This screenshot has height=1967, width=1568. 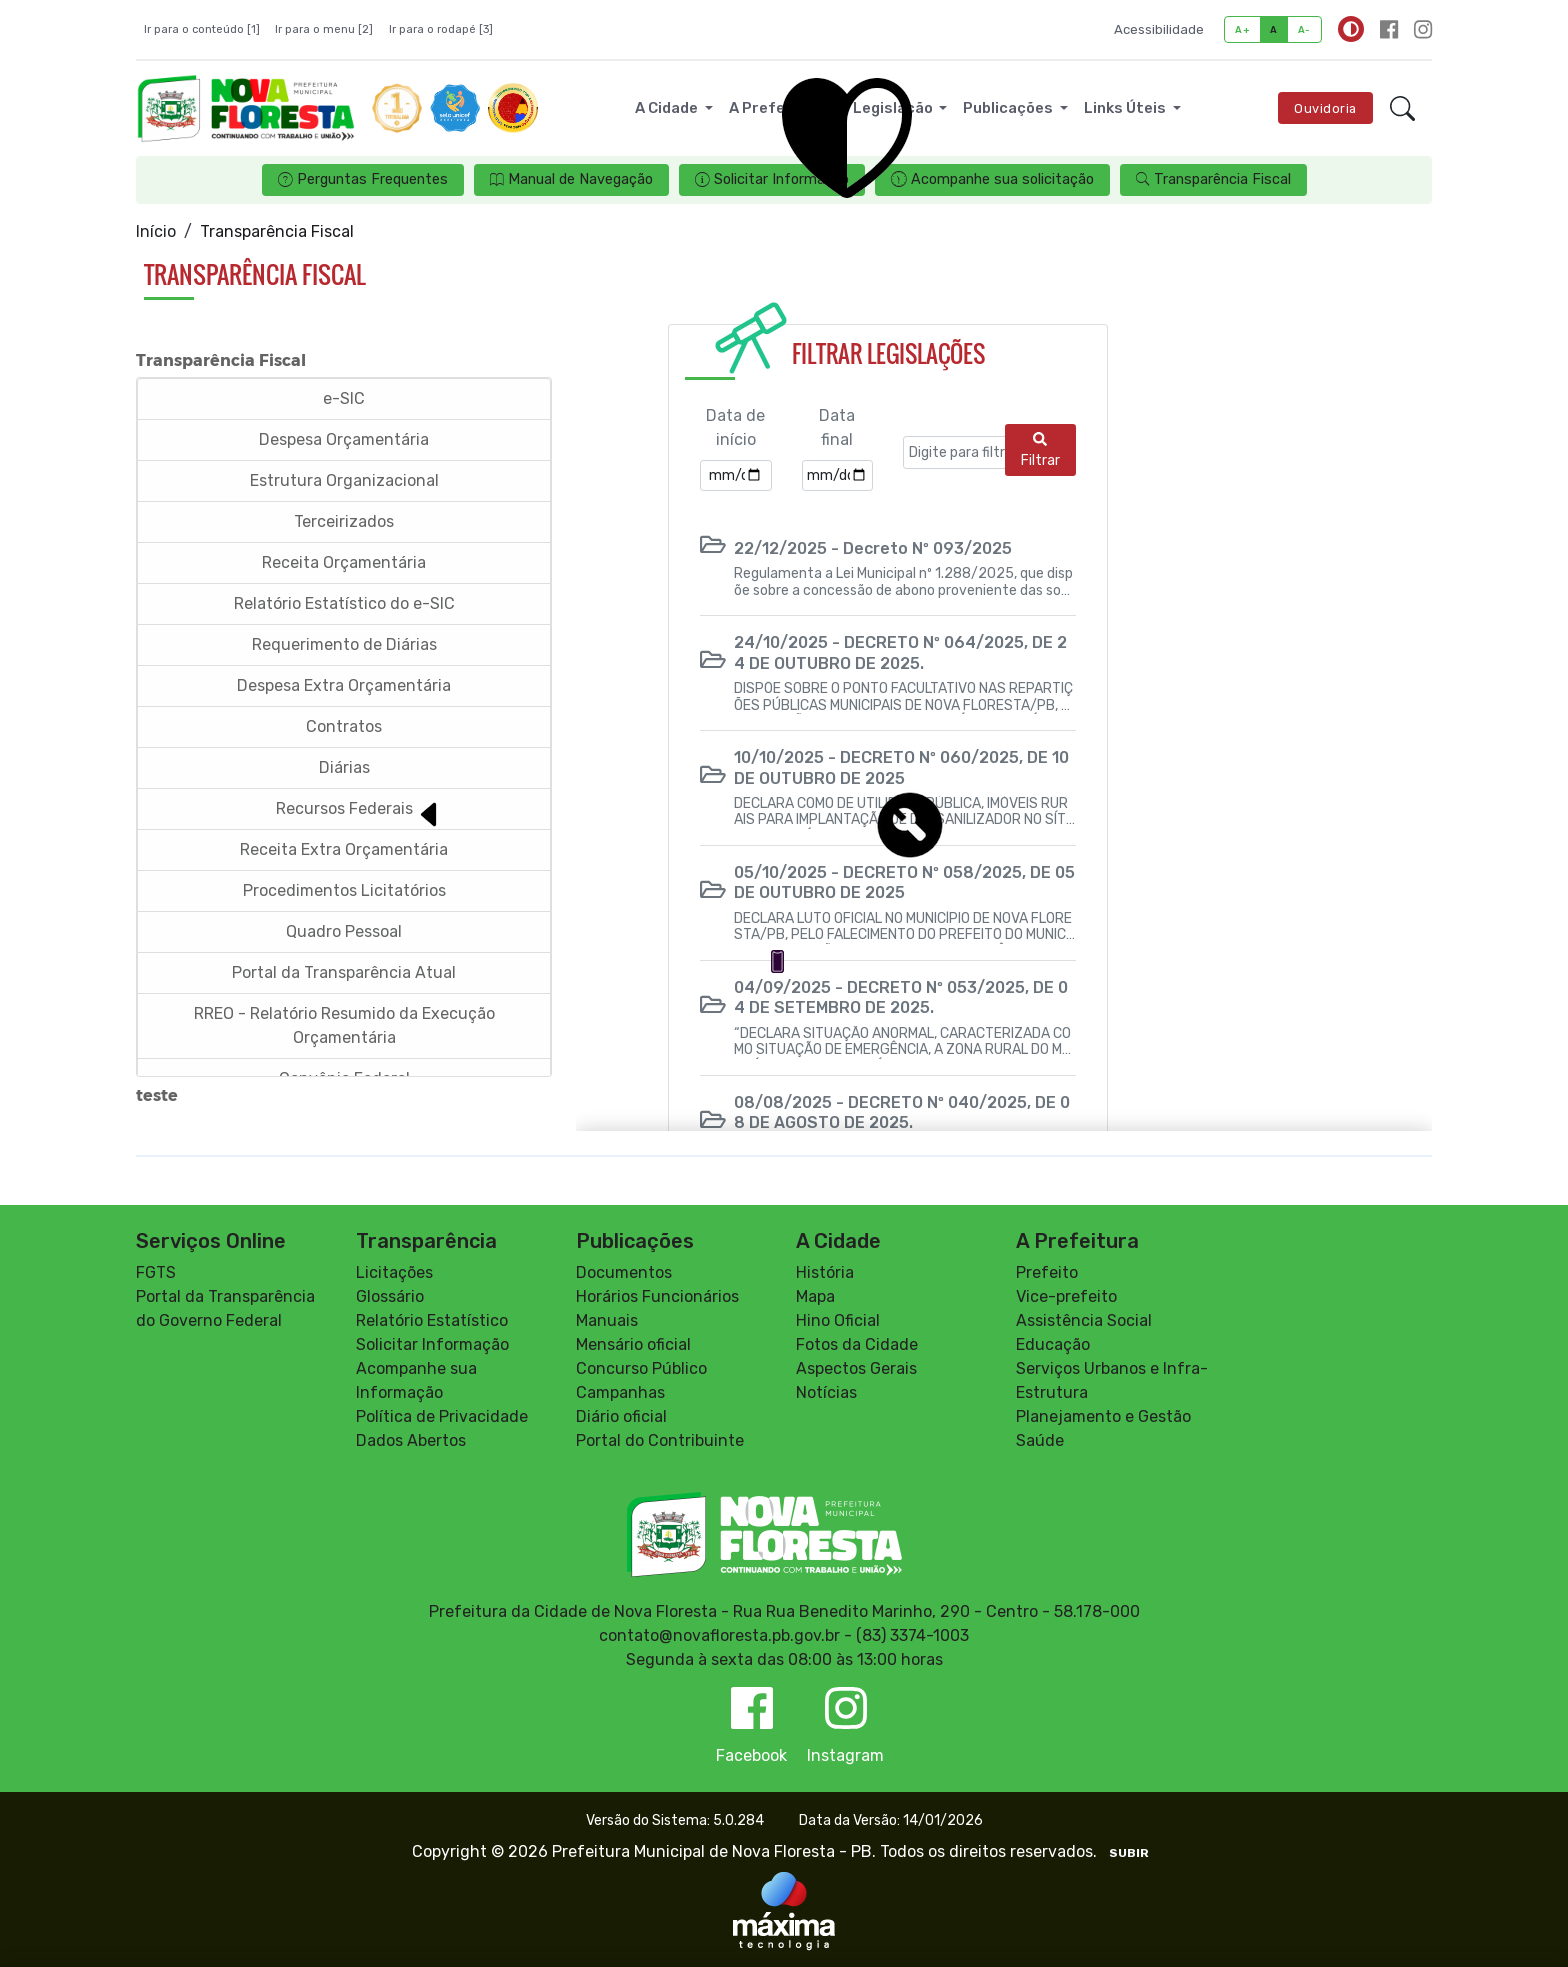 I want to click on indicates partial like or favorite status, so click(x=847, y=138).